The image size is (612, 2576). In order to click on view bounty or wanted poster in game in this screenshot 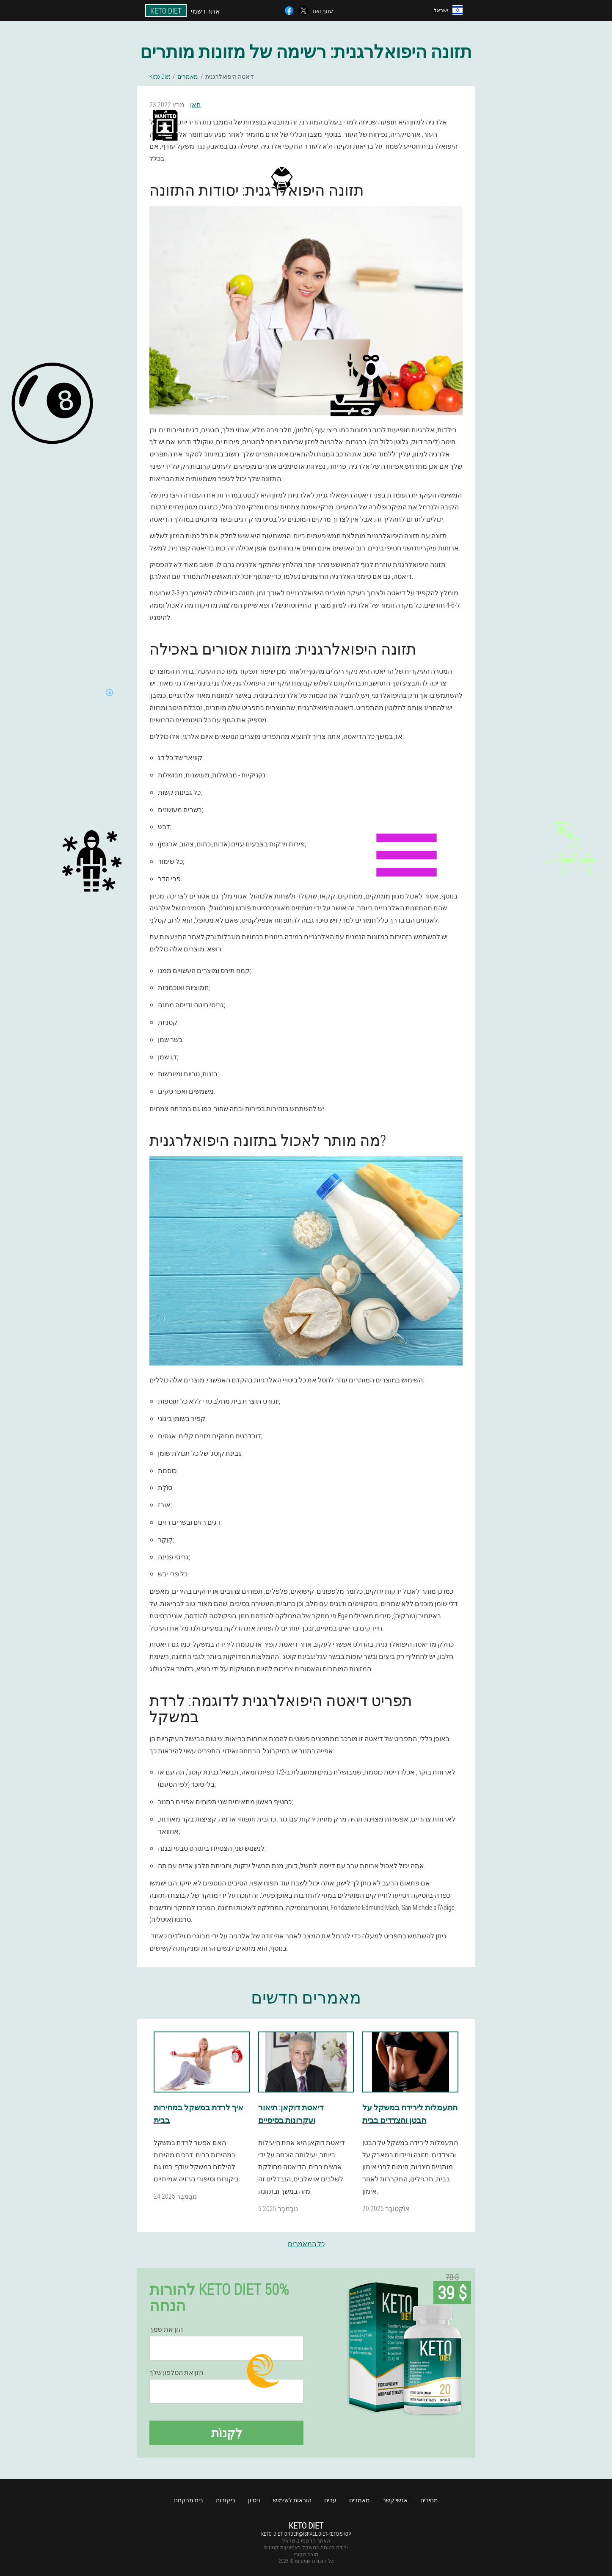, I will do `click(165, 125)`.